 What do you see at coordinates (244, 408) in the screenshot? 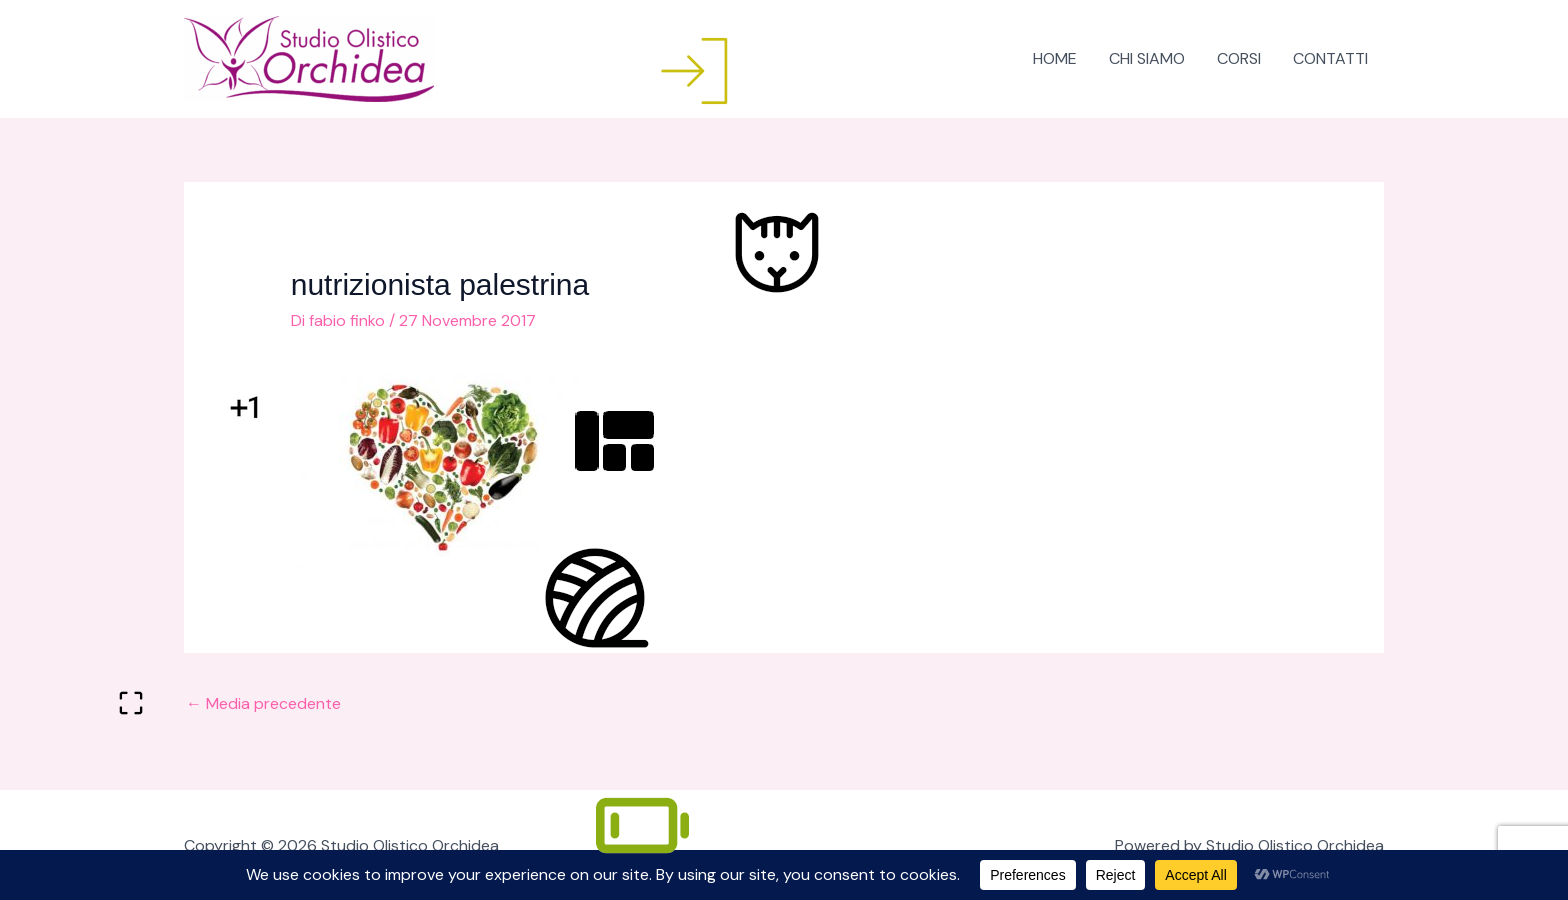
I see `increase exposure by one stop` at bounding box center [244, 408].